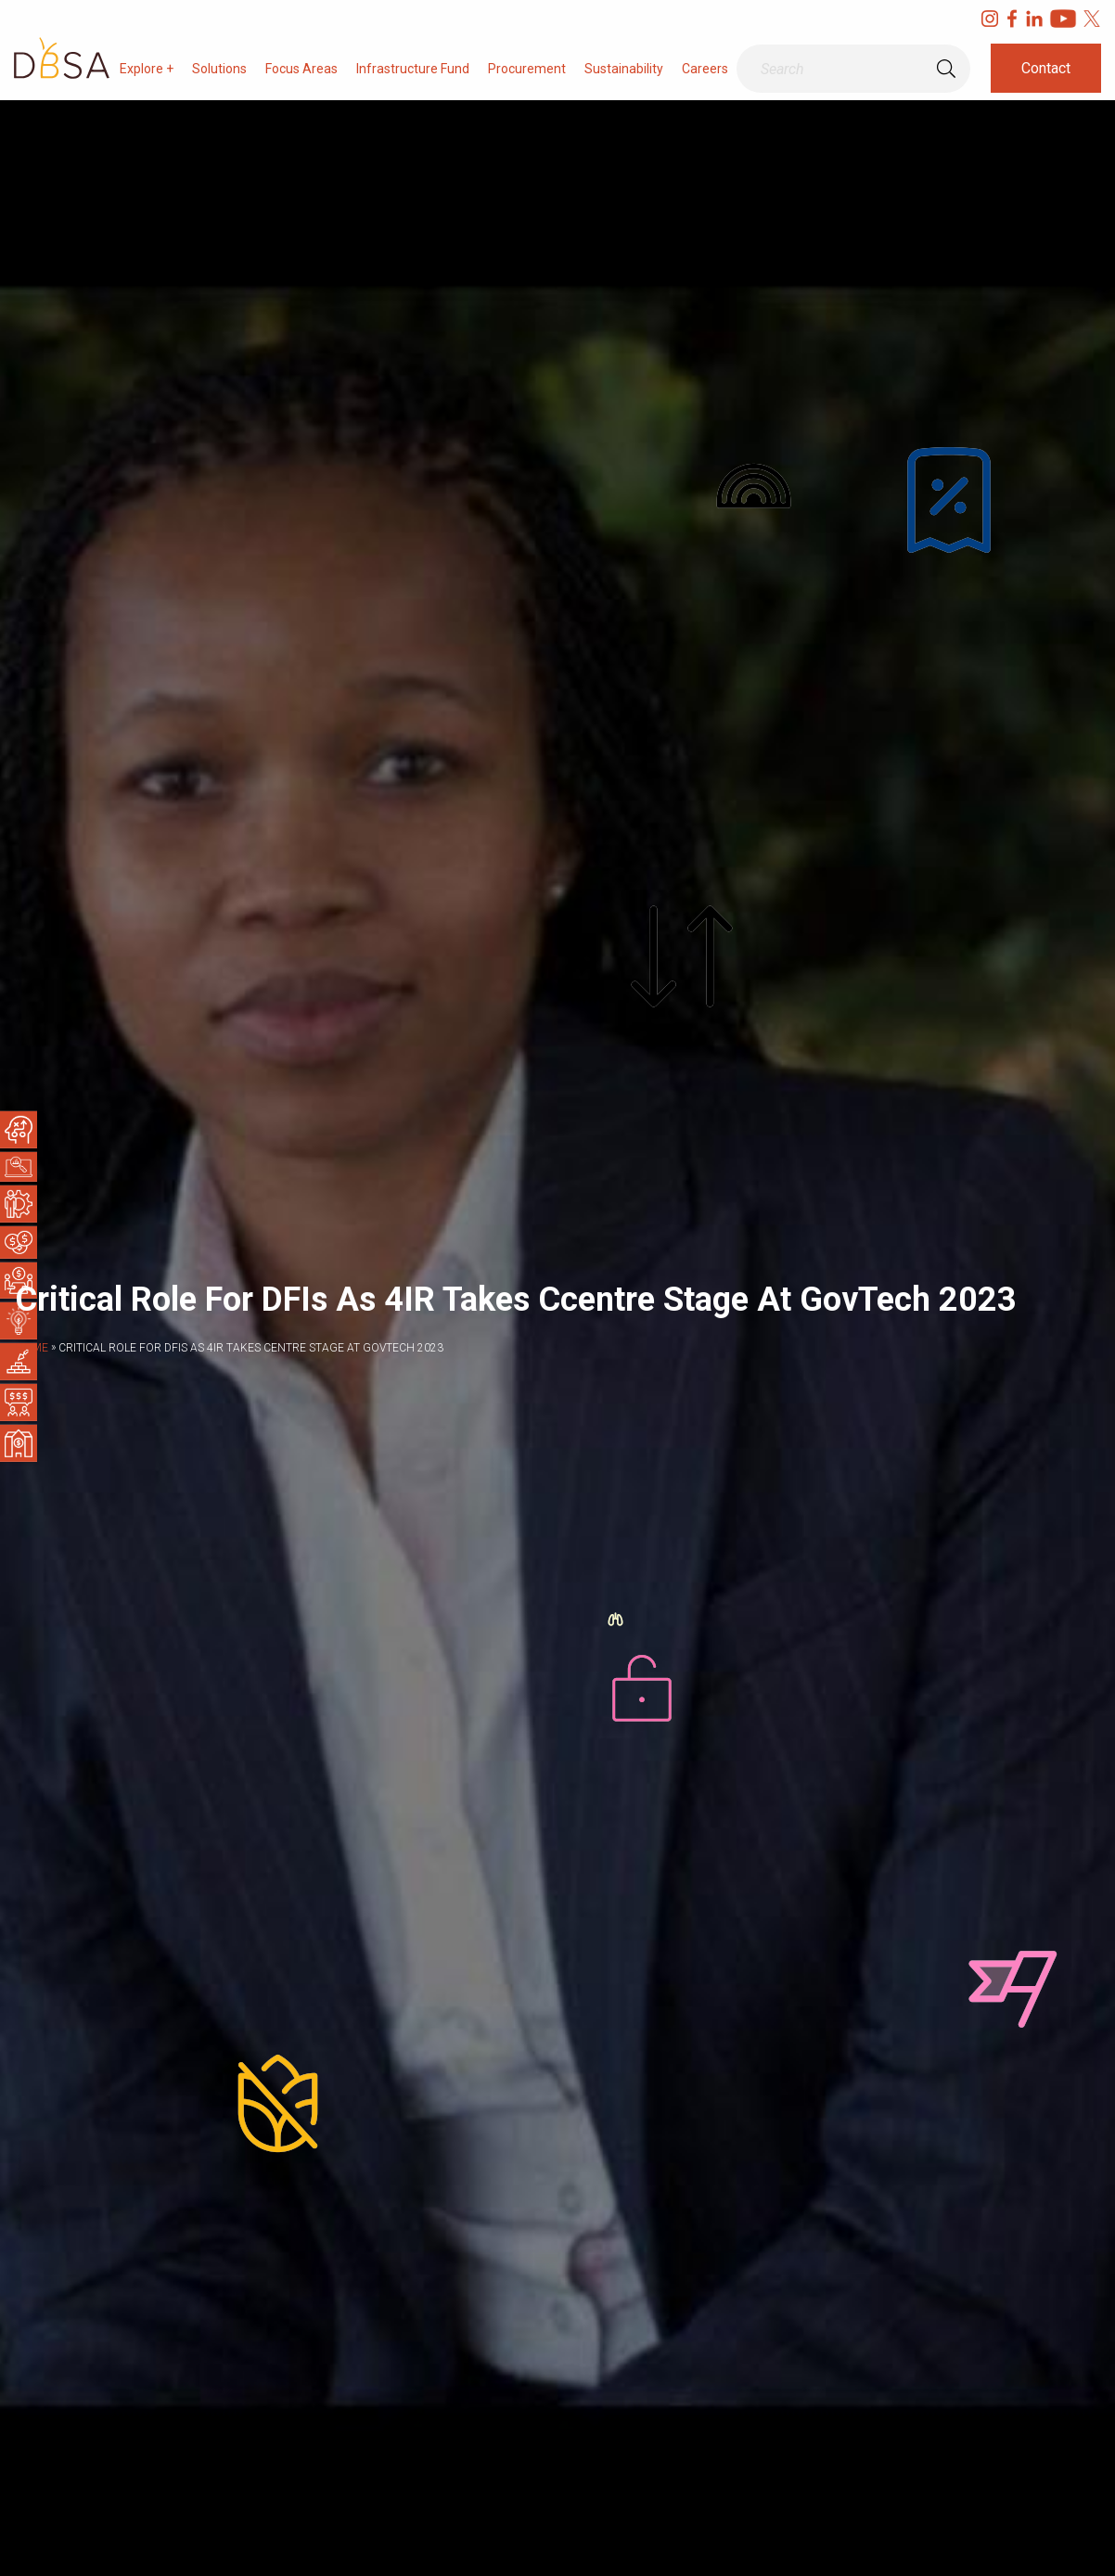  Describe the element at coordinates (277, 2105) in the screenshot. I see `indicates gluten-free or grain-free option` at that location.